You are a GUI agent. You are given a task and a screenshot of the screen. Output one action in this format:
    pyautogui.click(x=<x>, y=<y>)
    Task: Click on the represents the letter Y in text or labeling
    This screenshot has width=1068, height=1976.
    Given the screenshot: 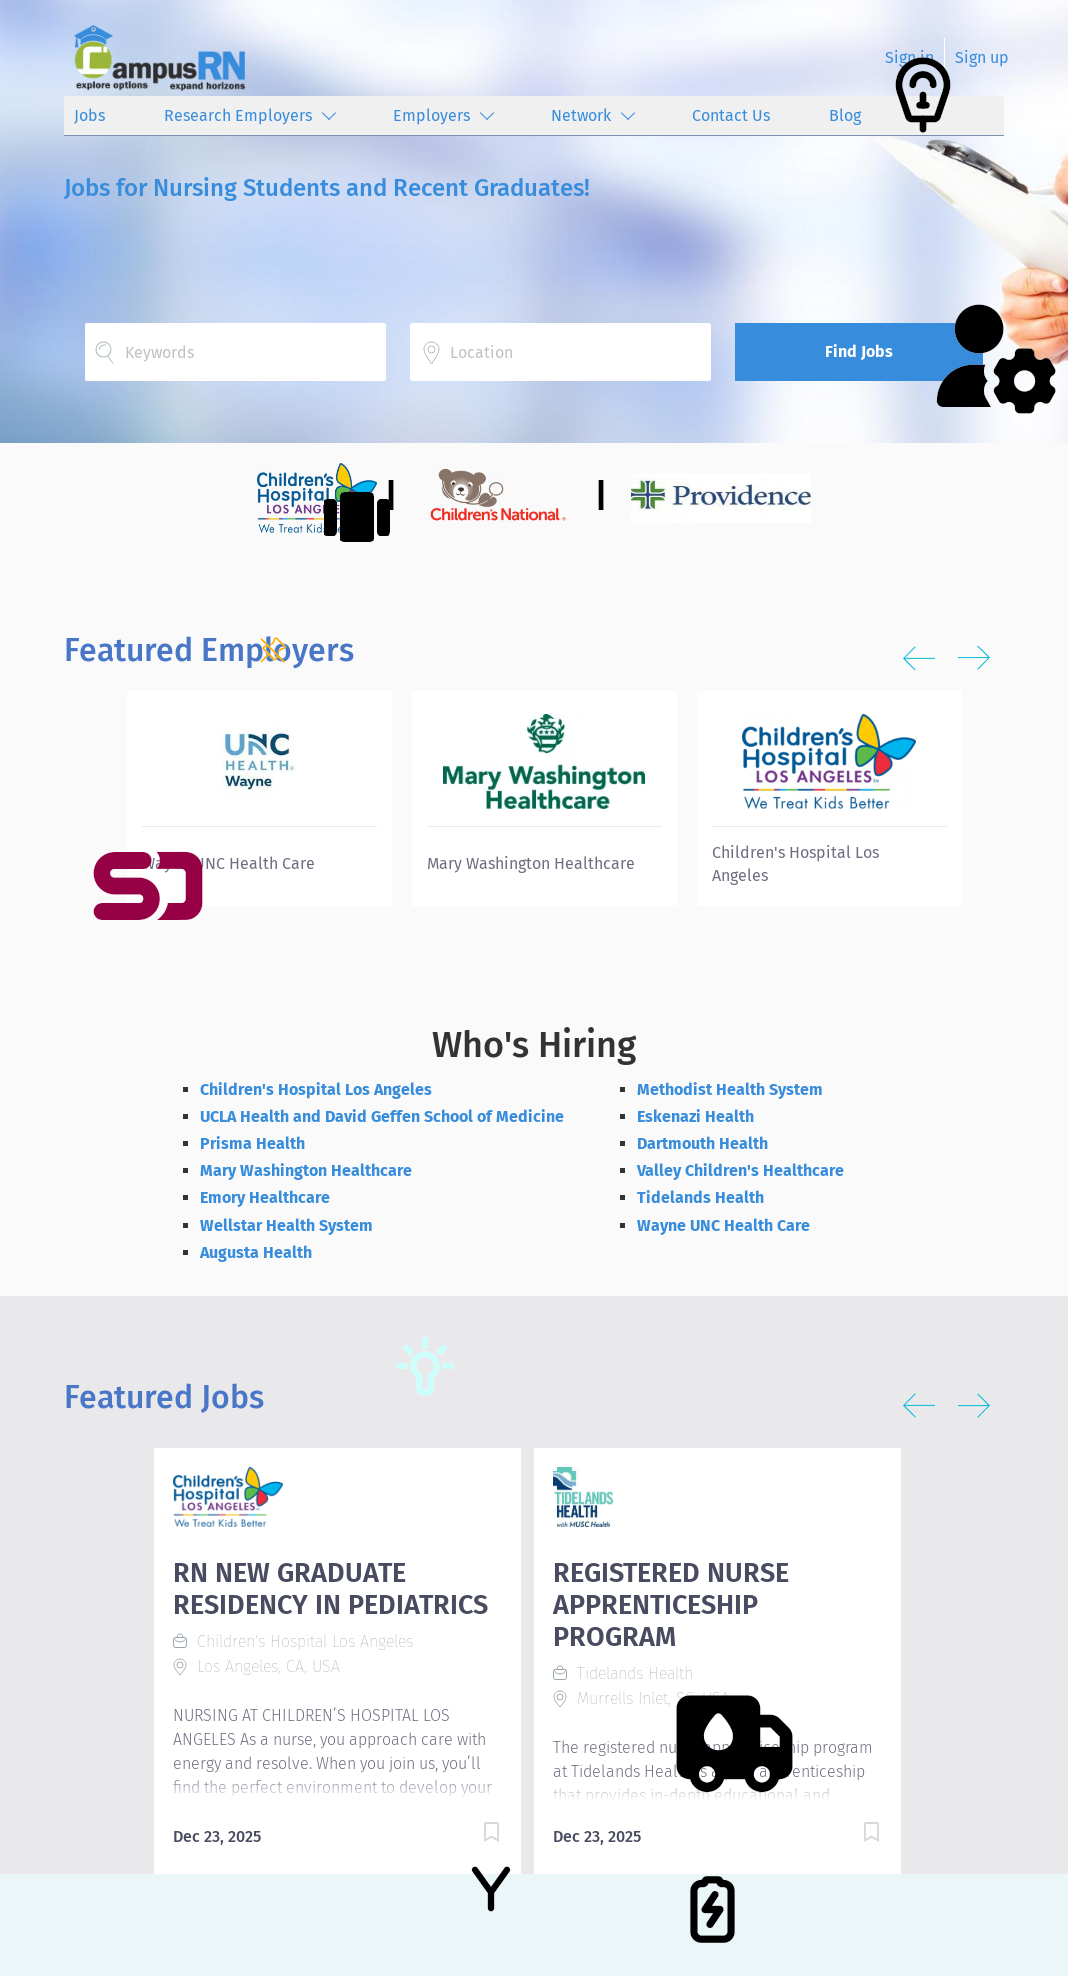 What is the action you would take?
    pyautogui.click(x=491, y=1889)
    